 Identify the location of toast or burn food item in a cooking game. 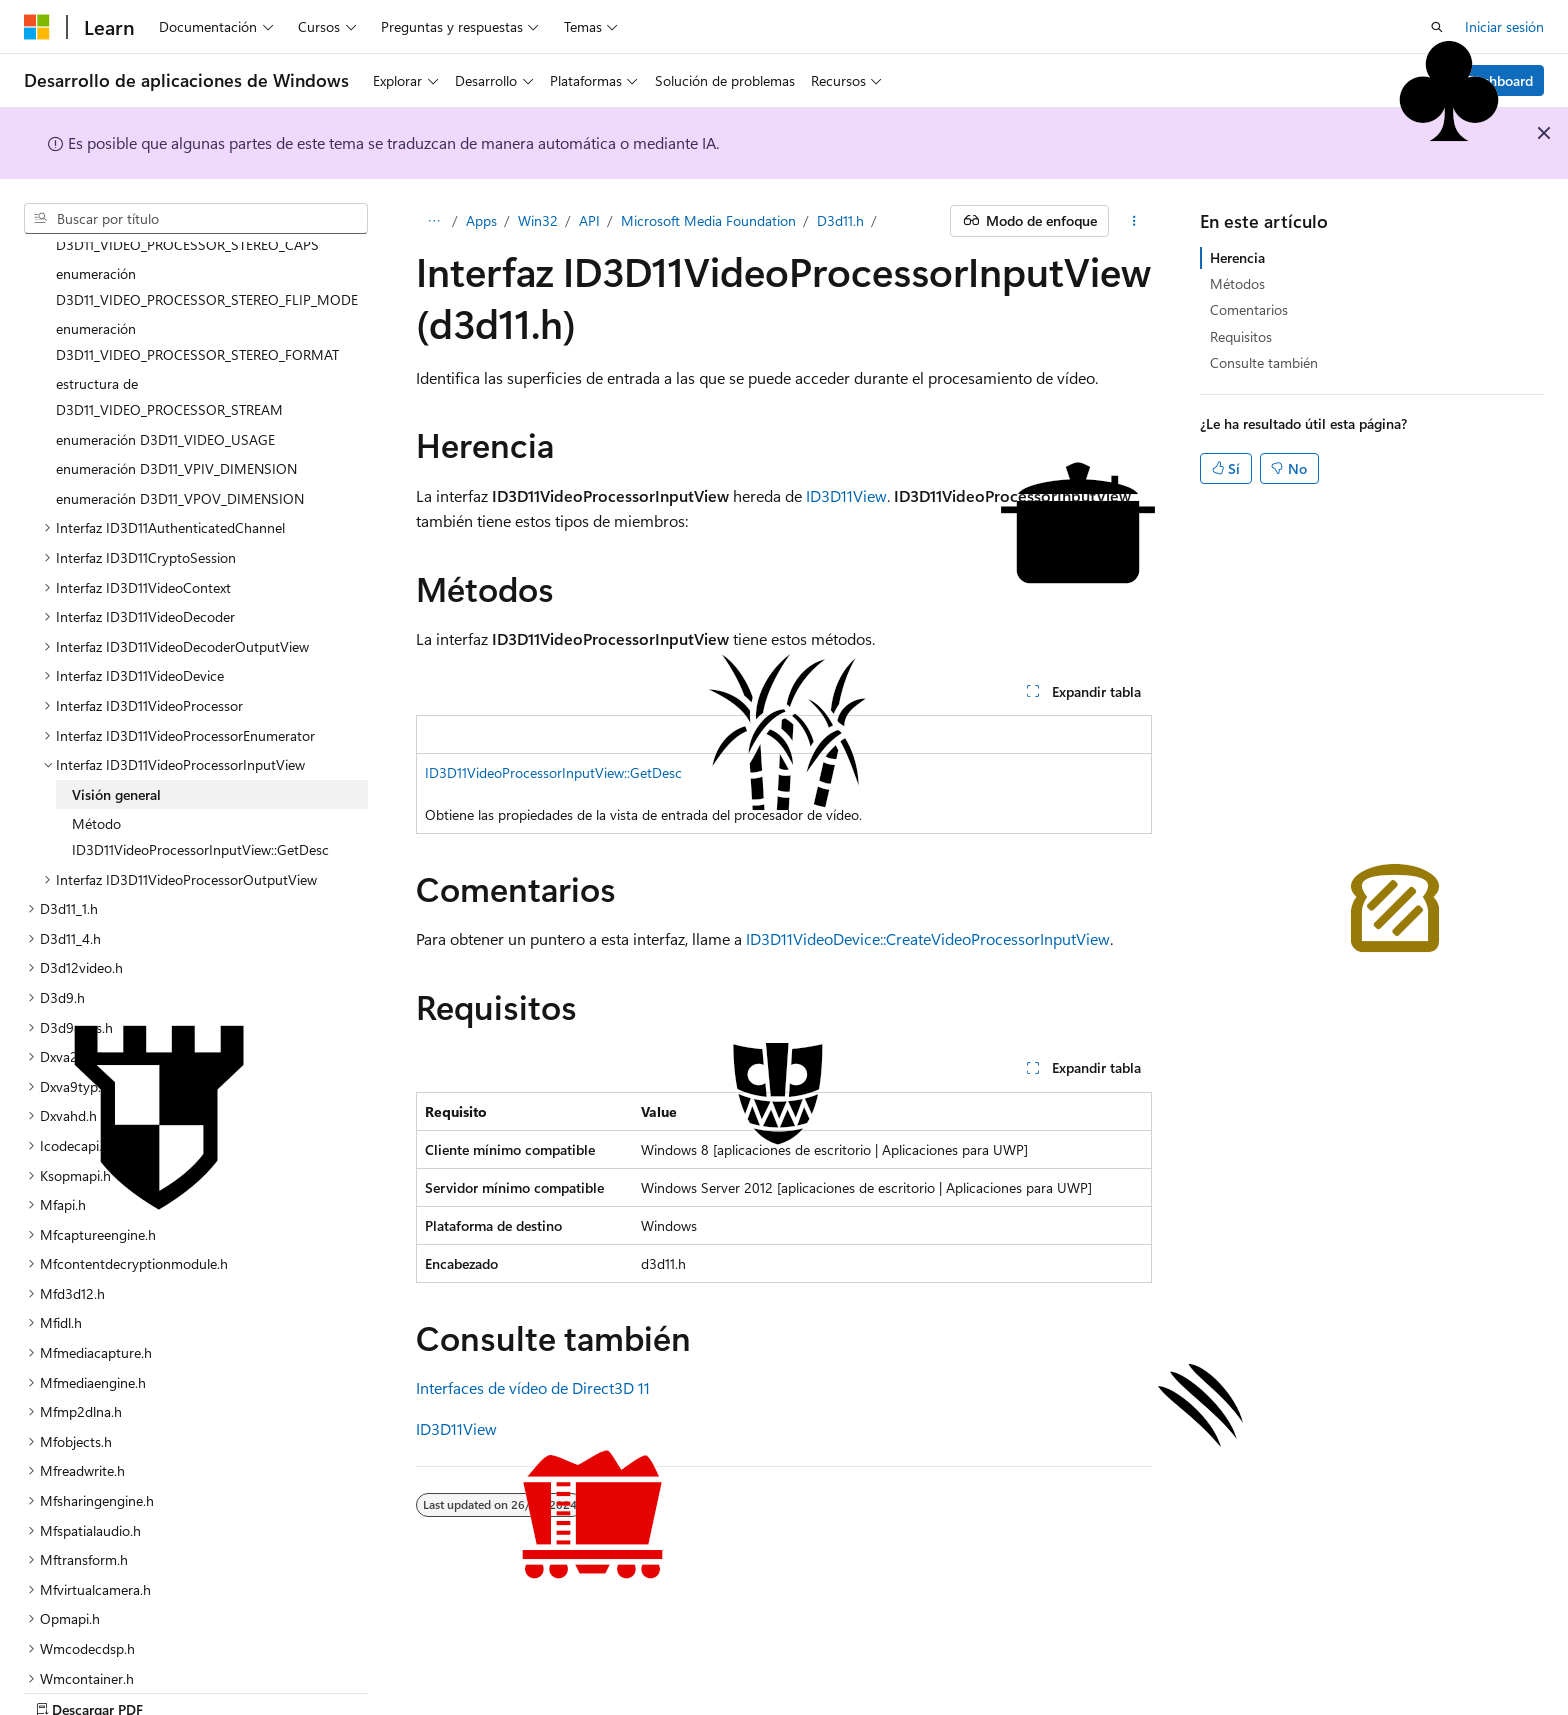
(1395, 908).